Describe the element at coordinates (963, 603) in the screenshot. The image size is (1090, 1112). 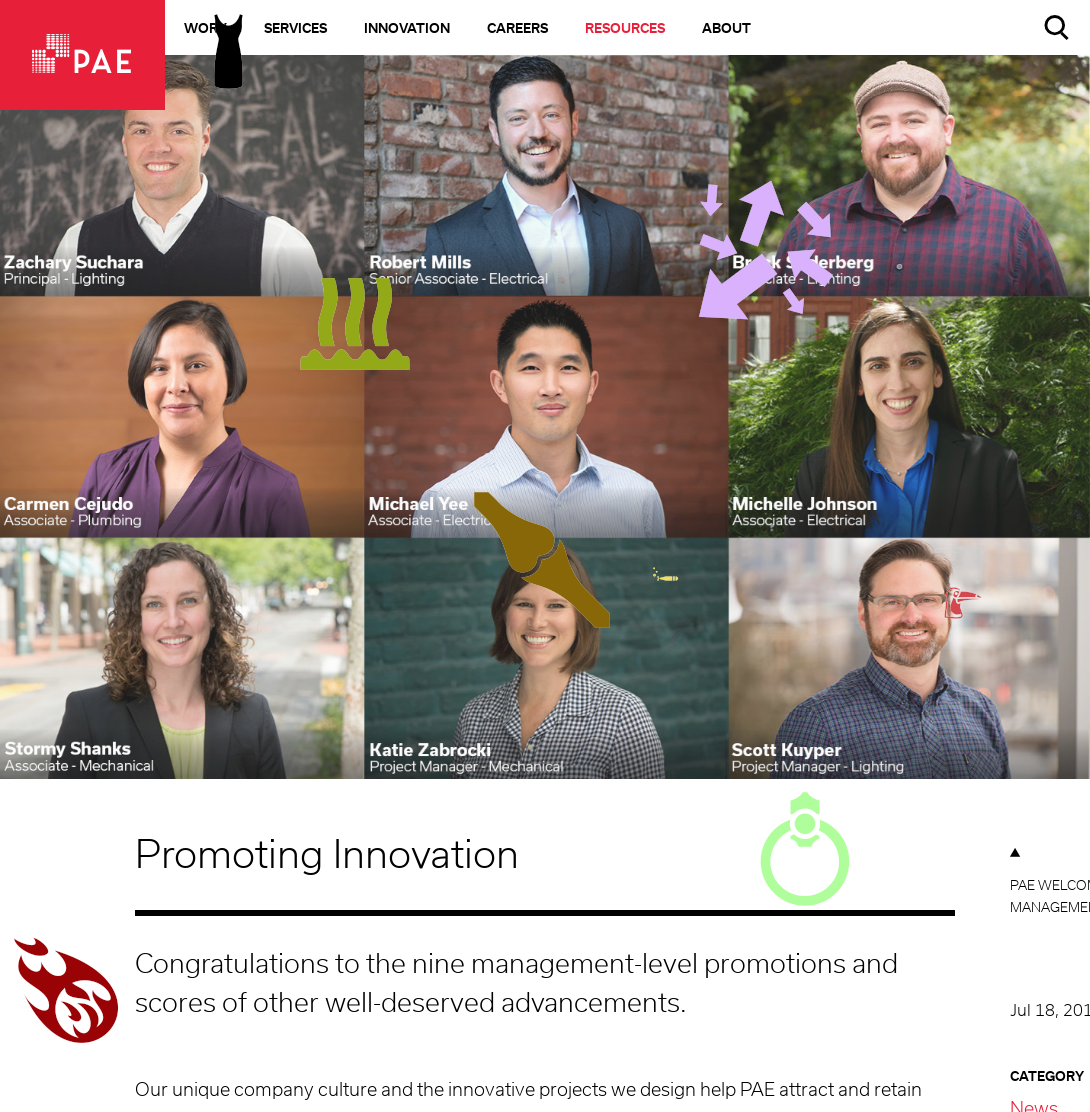
I see `decorative toucan icon for a tropical-themed game or app` at that location.